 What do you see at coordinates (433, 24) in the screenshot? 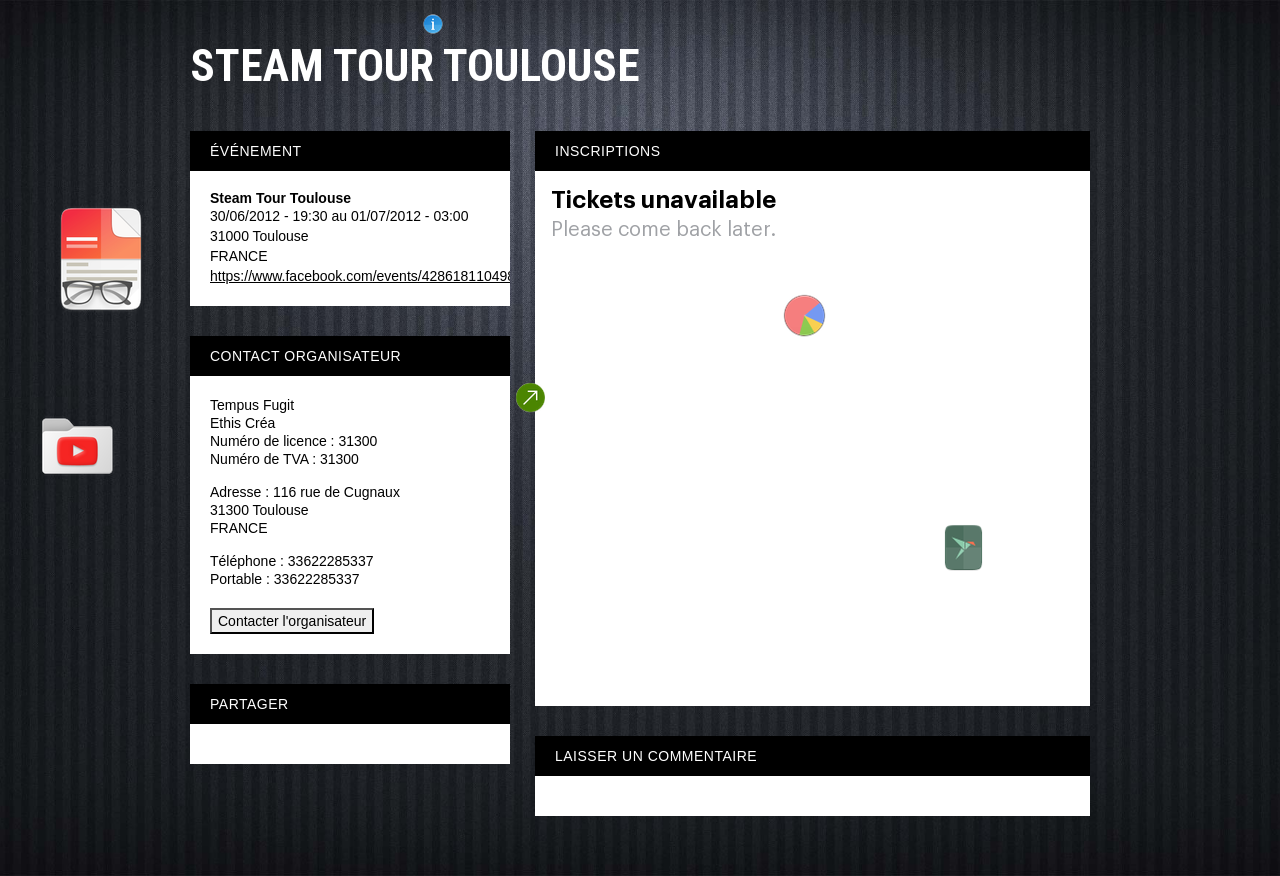
I see `view information or details about an application` at bounding box center [433, 24].